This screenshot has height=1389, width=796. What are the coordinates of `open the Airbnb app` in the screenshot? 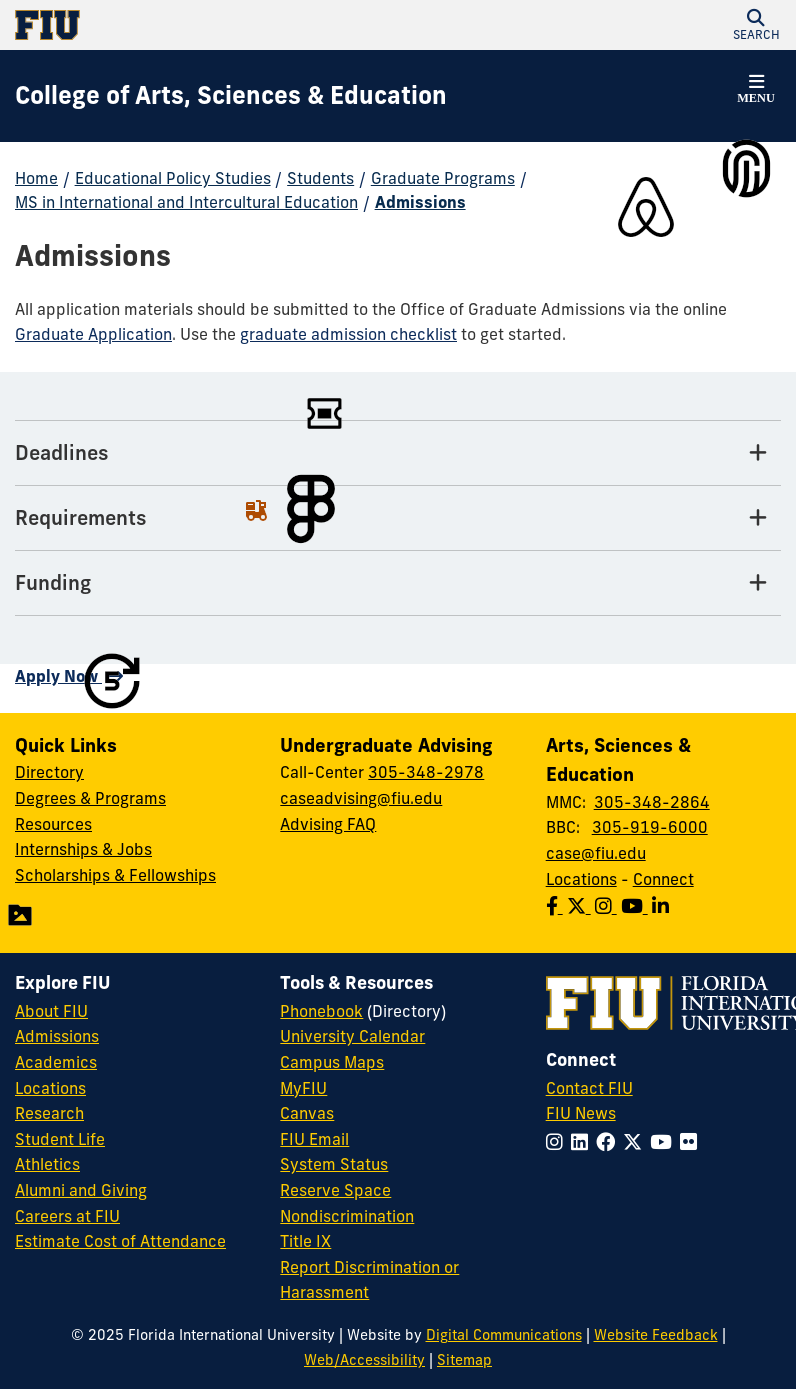 It's located at (646, 207).